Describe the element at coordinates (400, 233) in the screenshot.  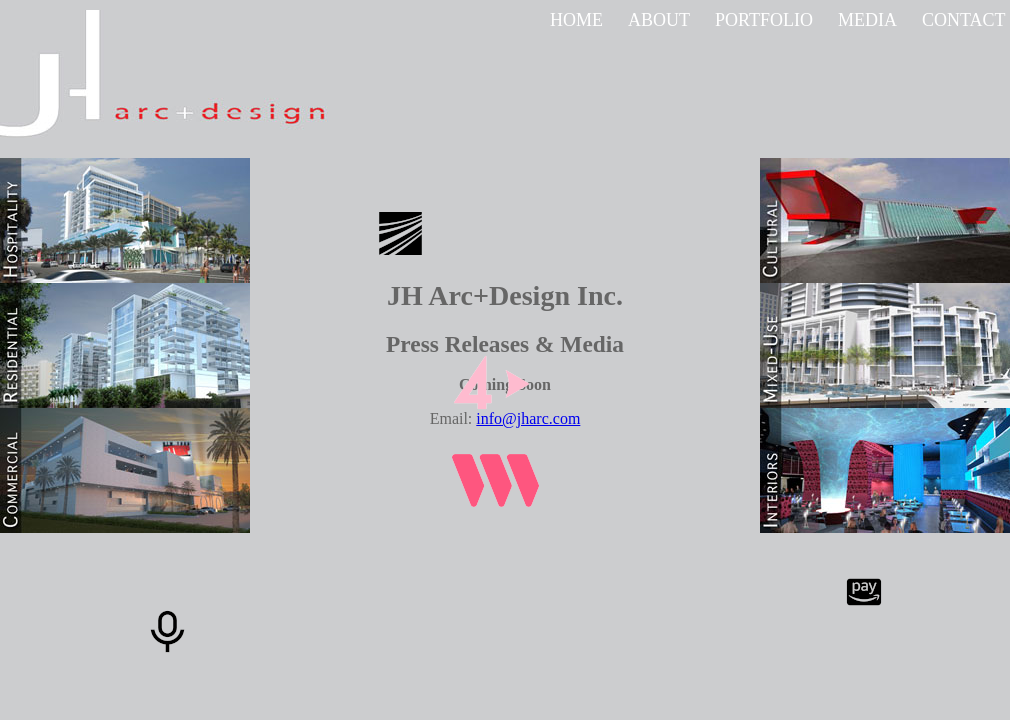
I see `Fraunhofer-Gesellschaft organization logo` at that location.